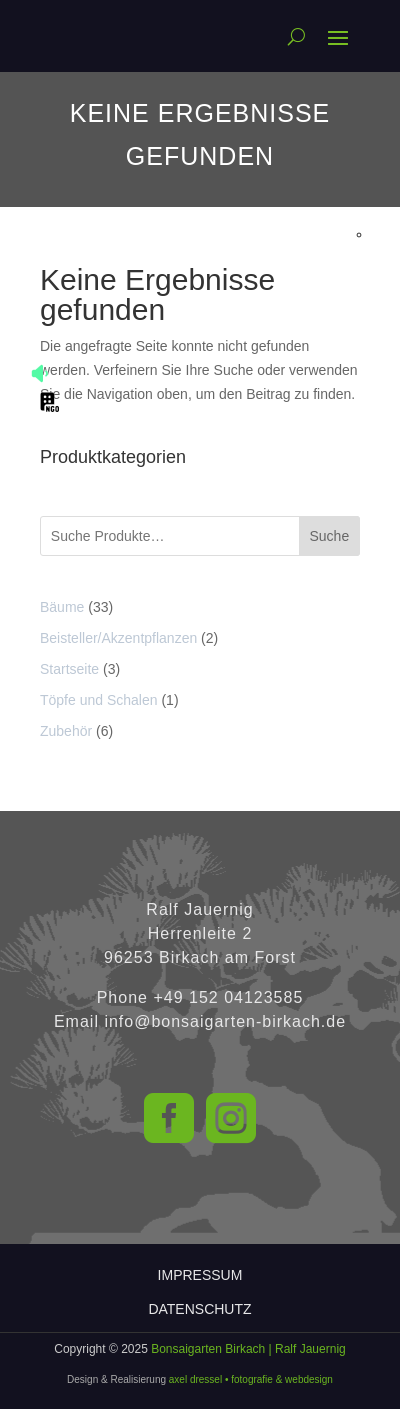  Describe the element at coordinates (48, 401) in the screenshot. I see `navigate to non-governmental organization directory` at that location.